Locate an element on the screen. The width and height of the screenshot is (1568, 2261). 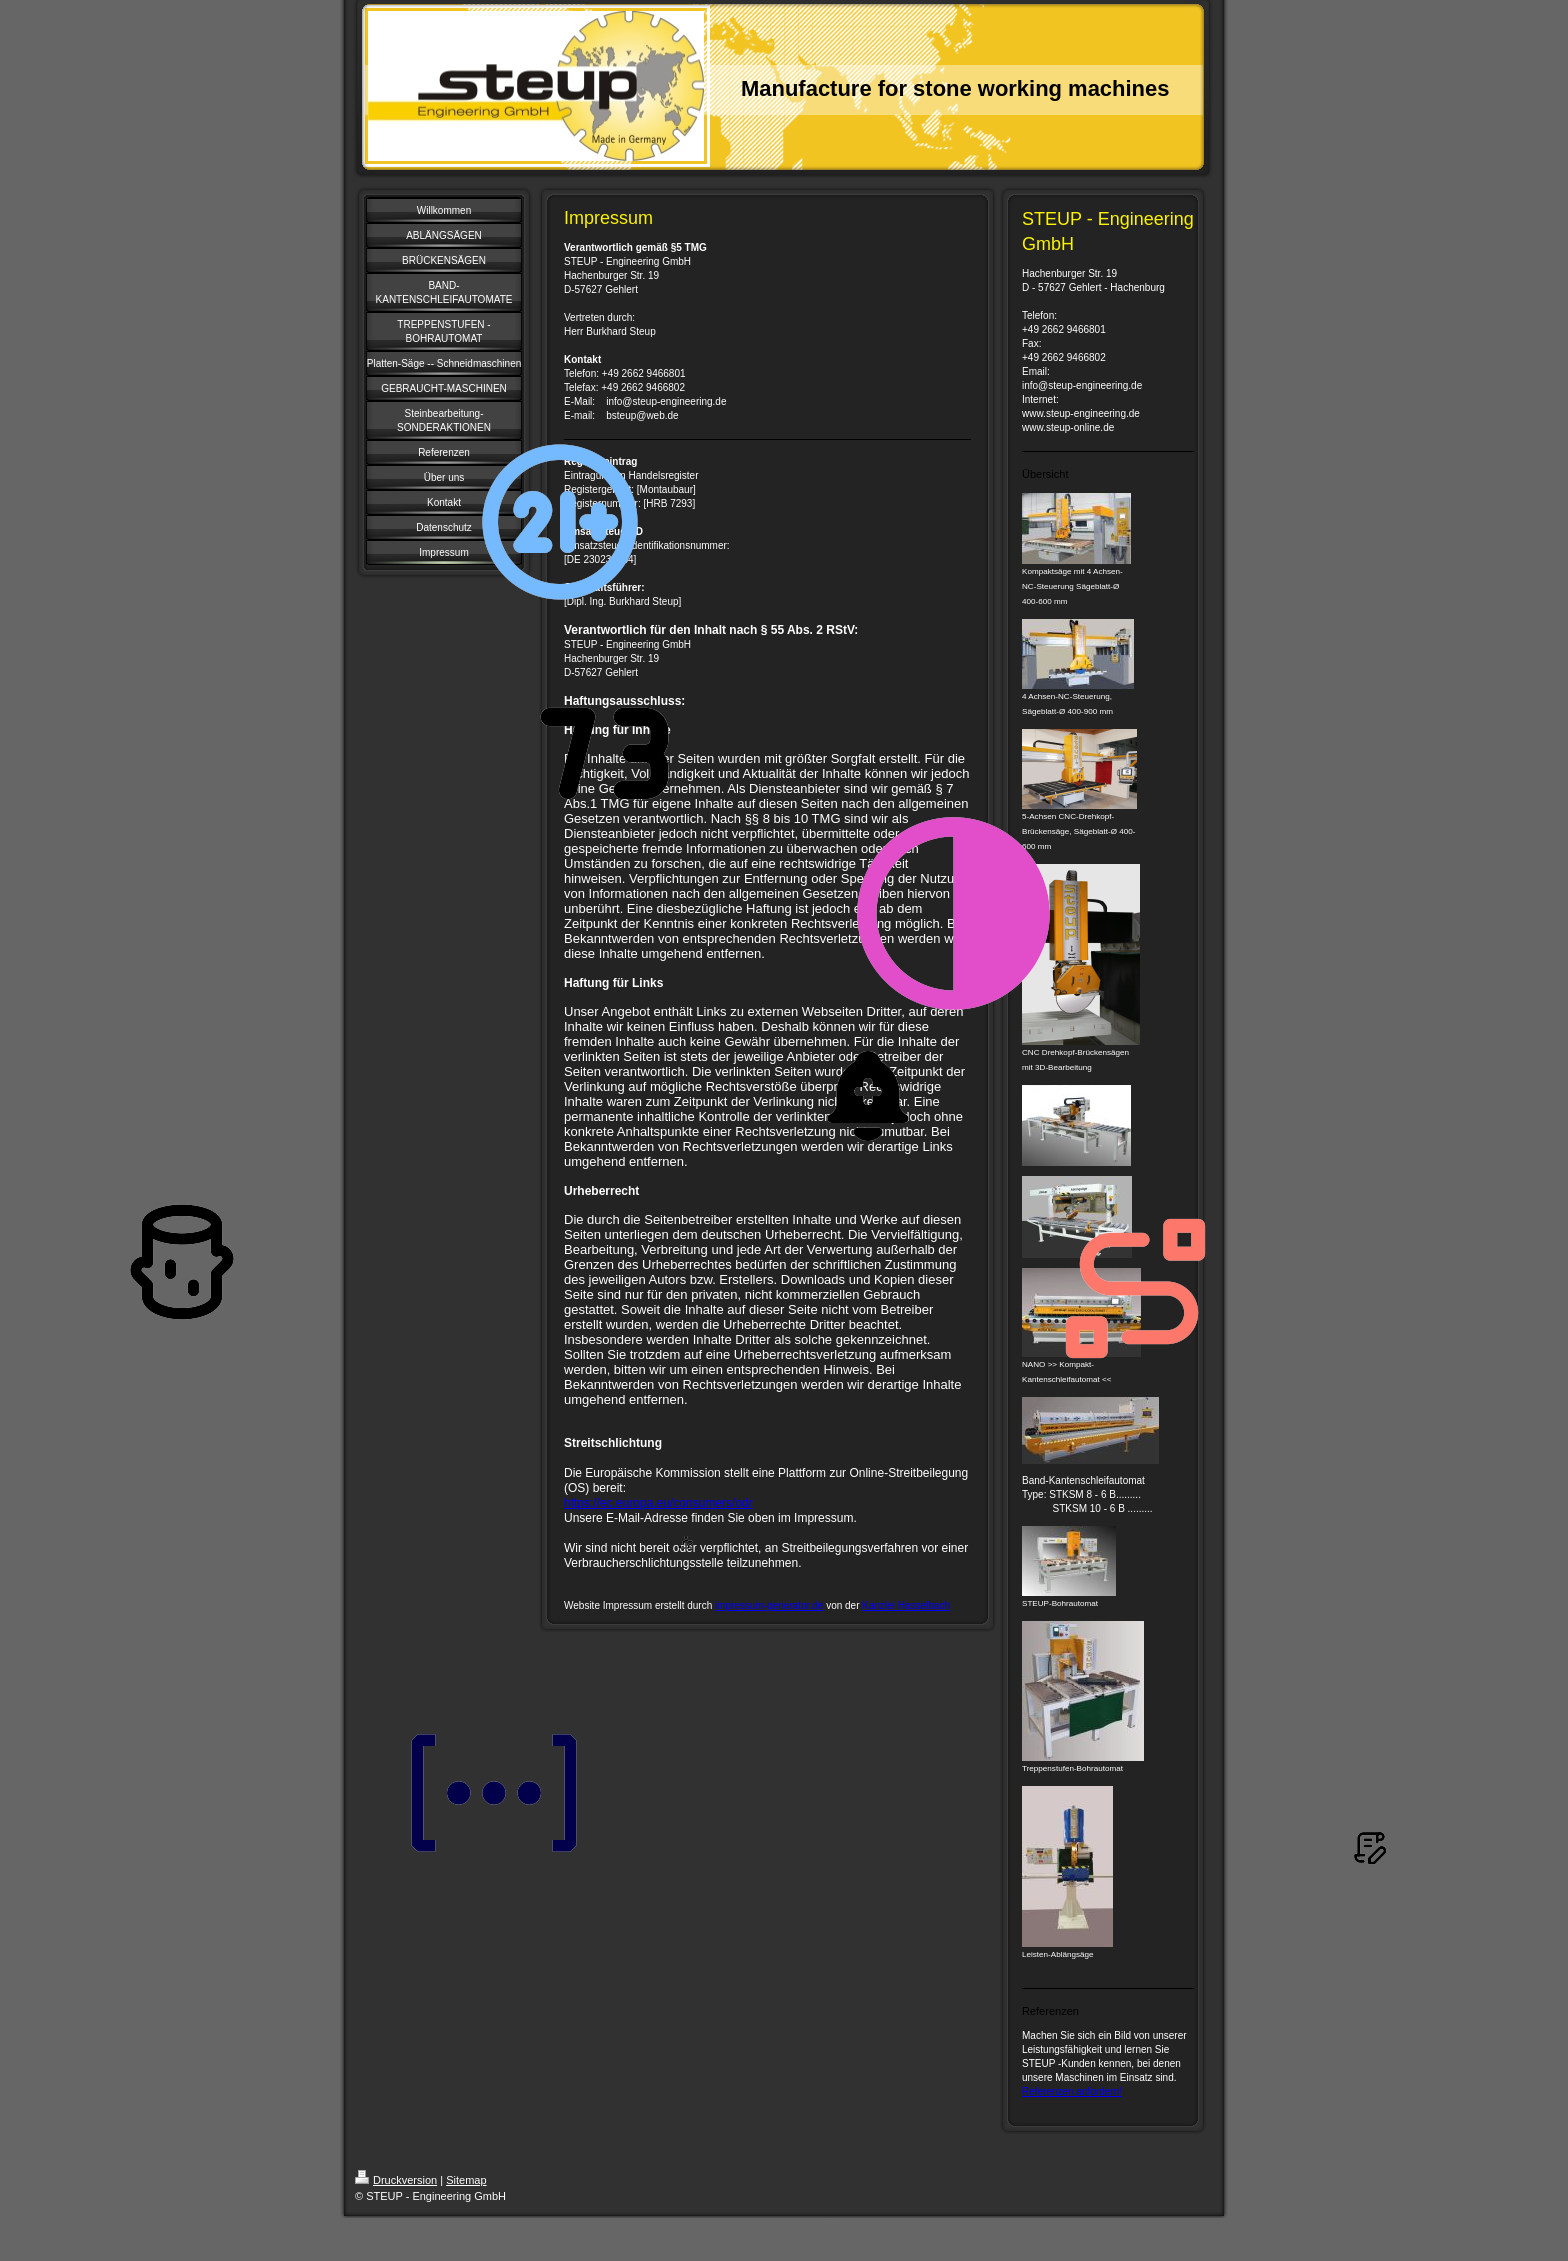
access physiotherapy services is located at coordinates (686, 1542).